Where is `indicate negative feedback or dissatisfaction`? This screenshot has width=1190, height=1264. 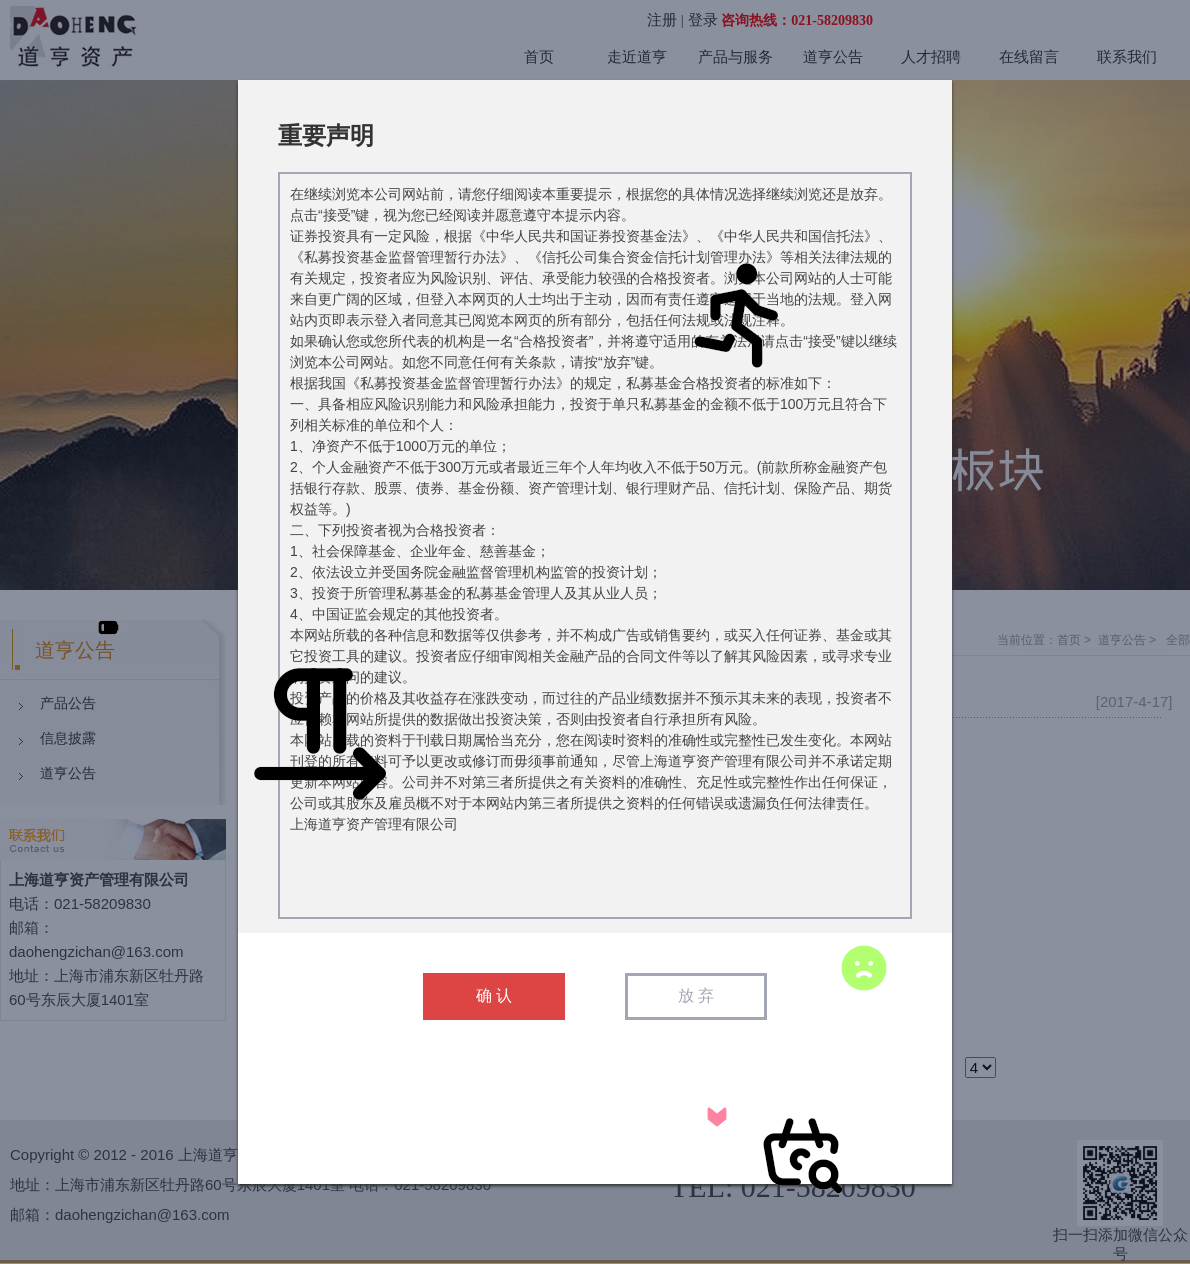 indicate negative feedback or dissatisfaction is located at coordinates (864, 968).